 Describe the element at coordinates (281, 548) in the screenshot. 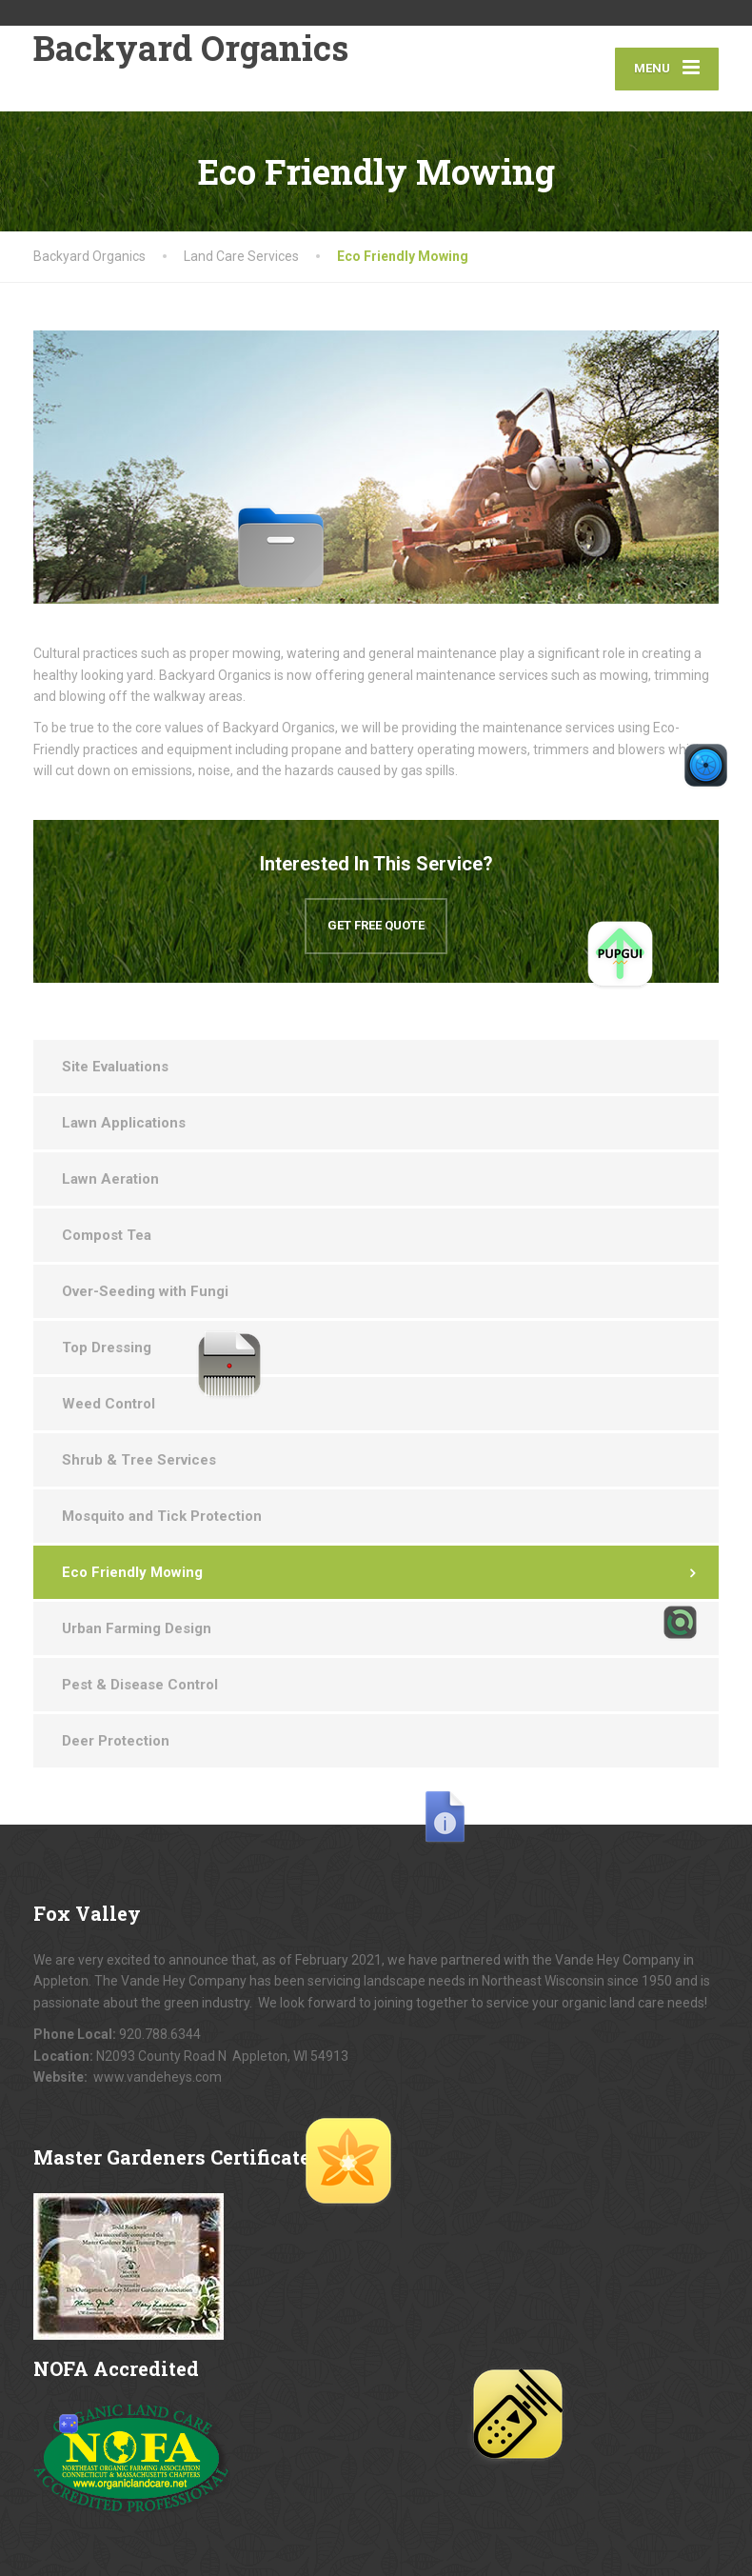

I see `open the file manager application` at that location.